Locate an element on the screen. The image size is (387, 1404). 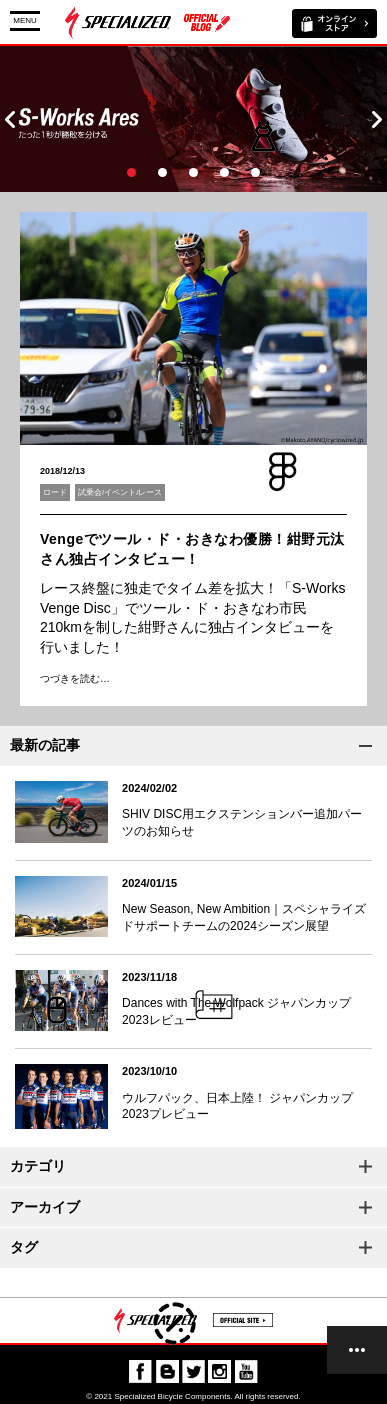
view project blueprints or schematics is located at coordinates (214, 1006).